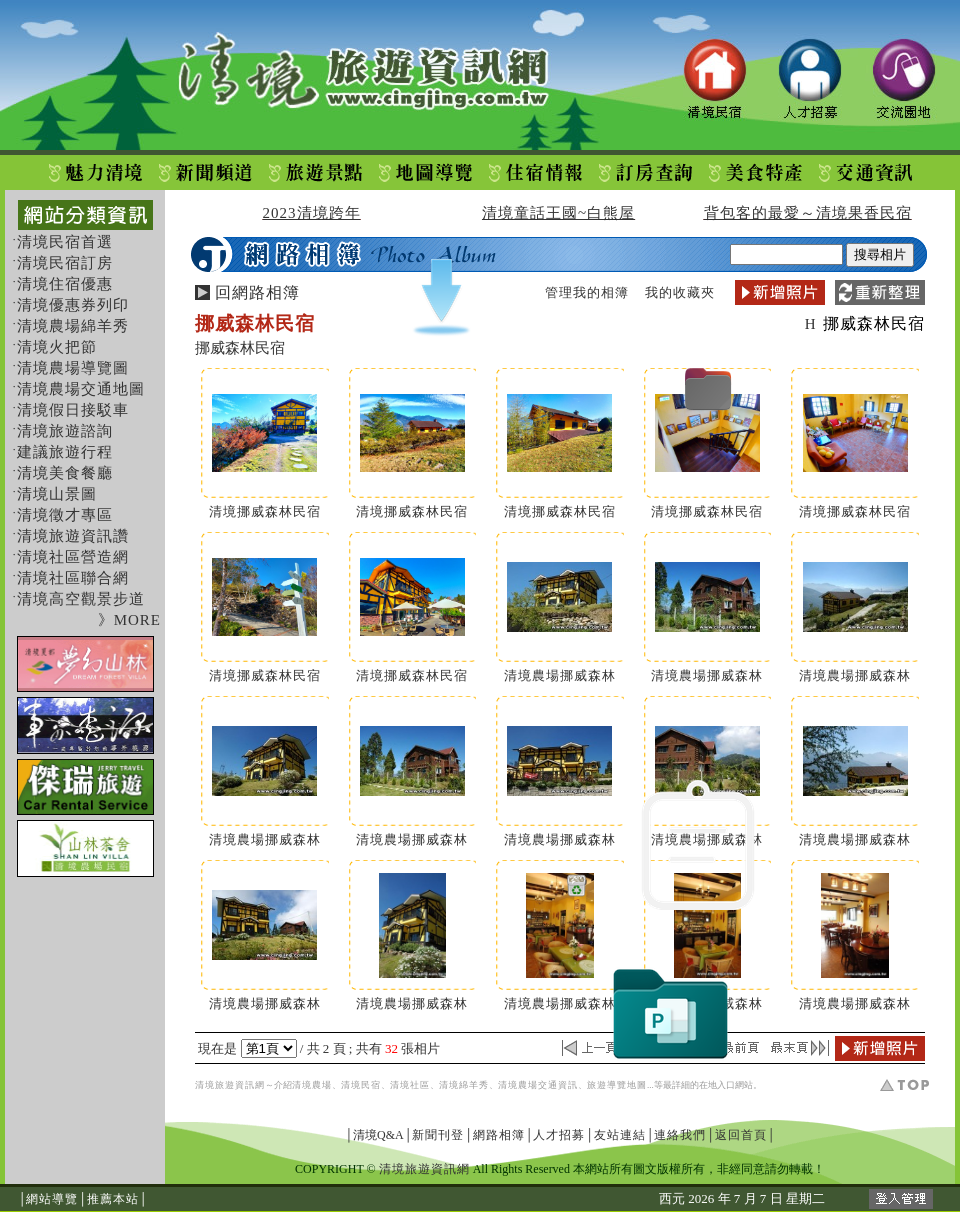 The width and height of the screenshot is (960, 1212). I want to click on save document to a new location, so click(441, 292).